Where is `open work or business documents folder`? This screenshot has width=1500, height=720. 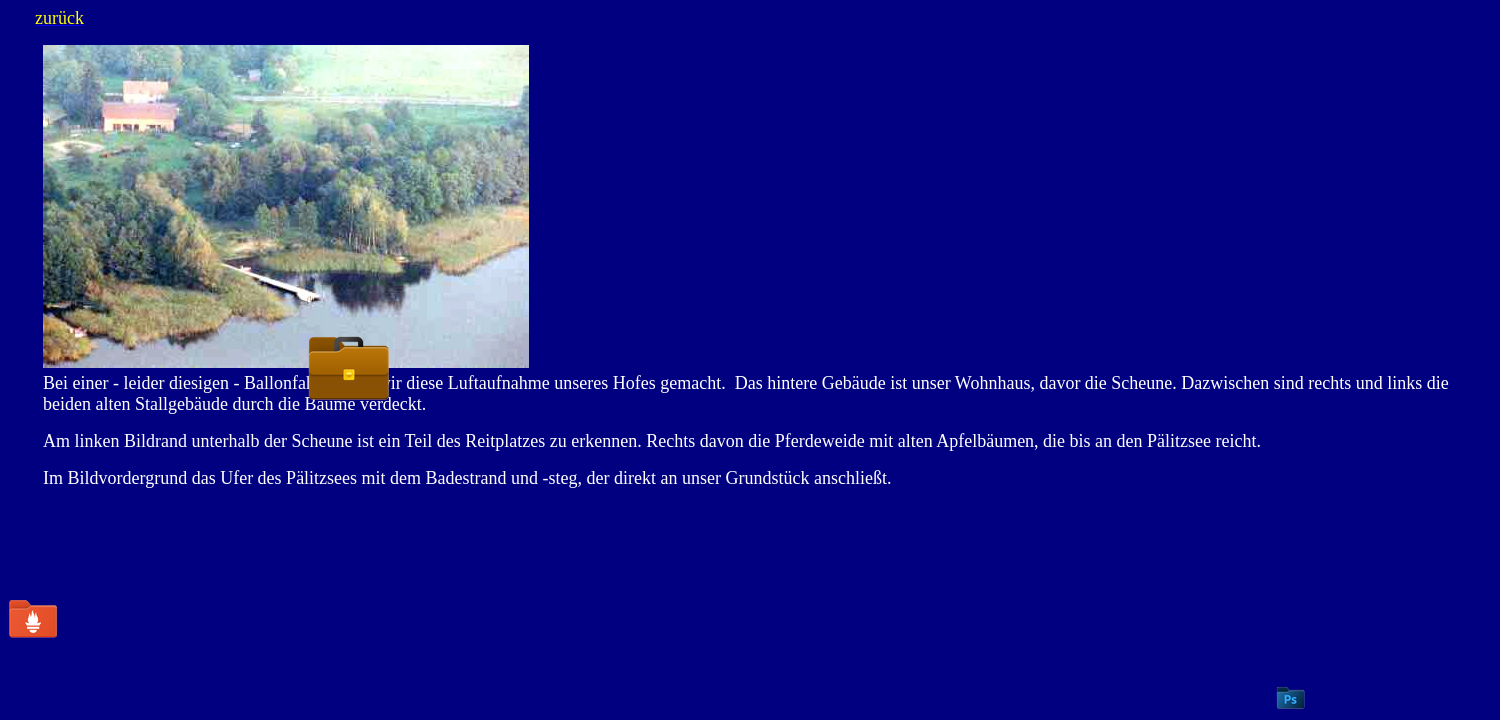 open work or business documents folder is located at coordinates (348, 370).